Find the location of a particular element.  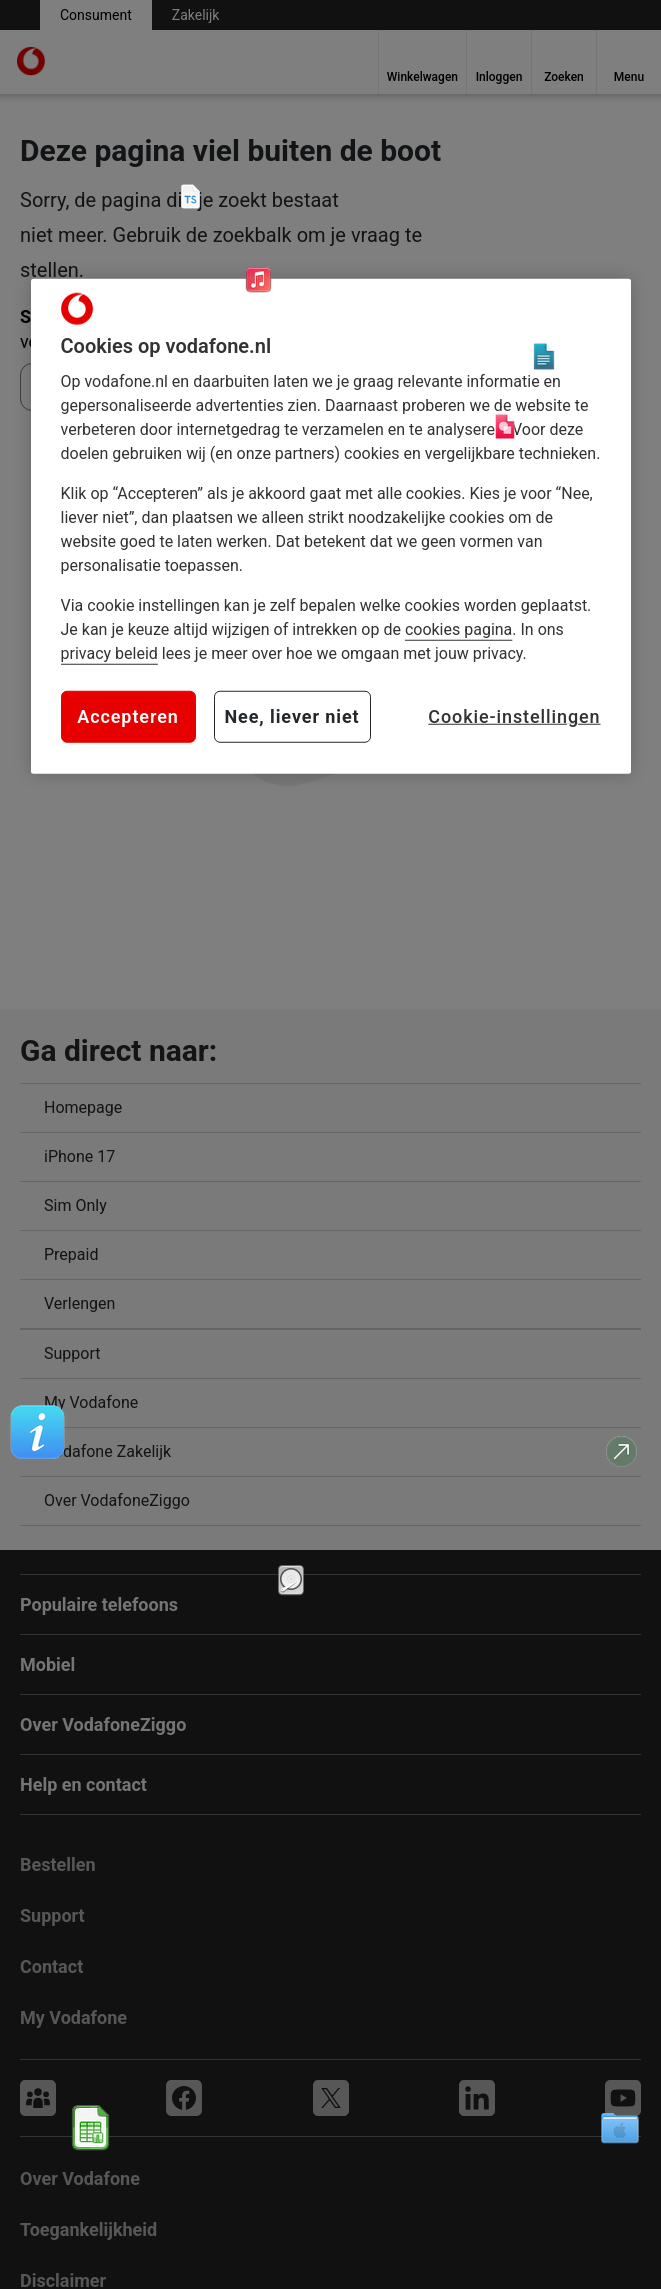

a google drawings file is located at coordinates (505, 427).